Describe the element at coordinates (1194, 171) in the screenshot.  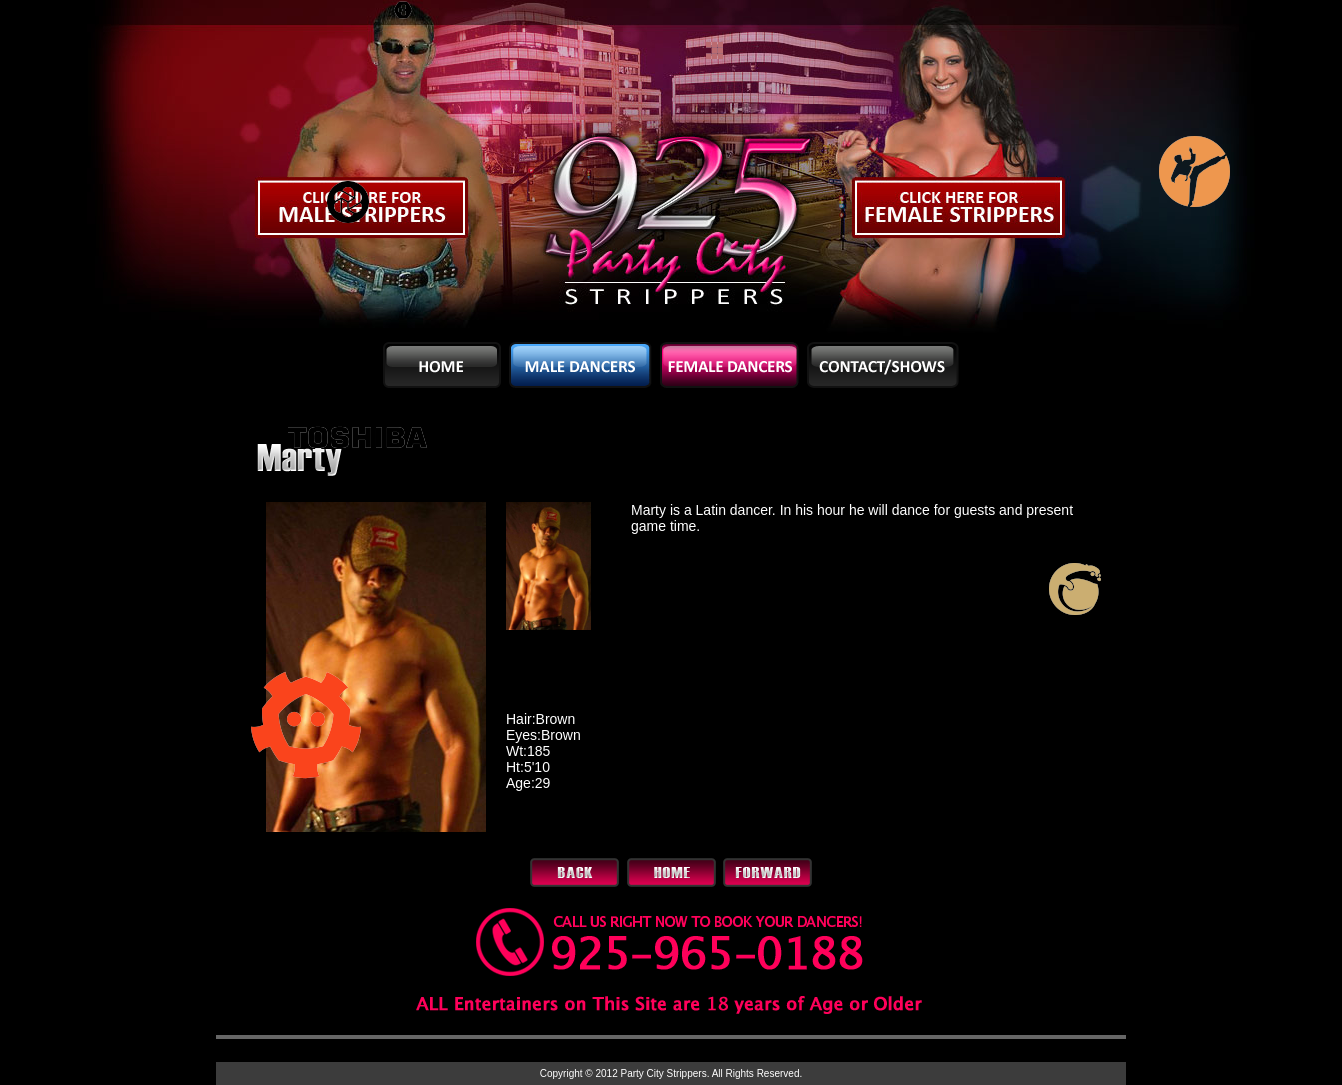
I see `sidekiq background job processing service logo` at that location.